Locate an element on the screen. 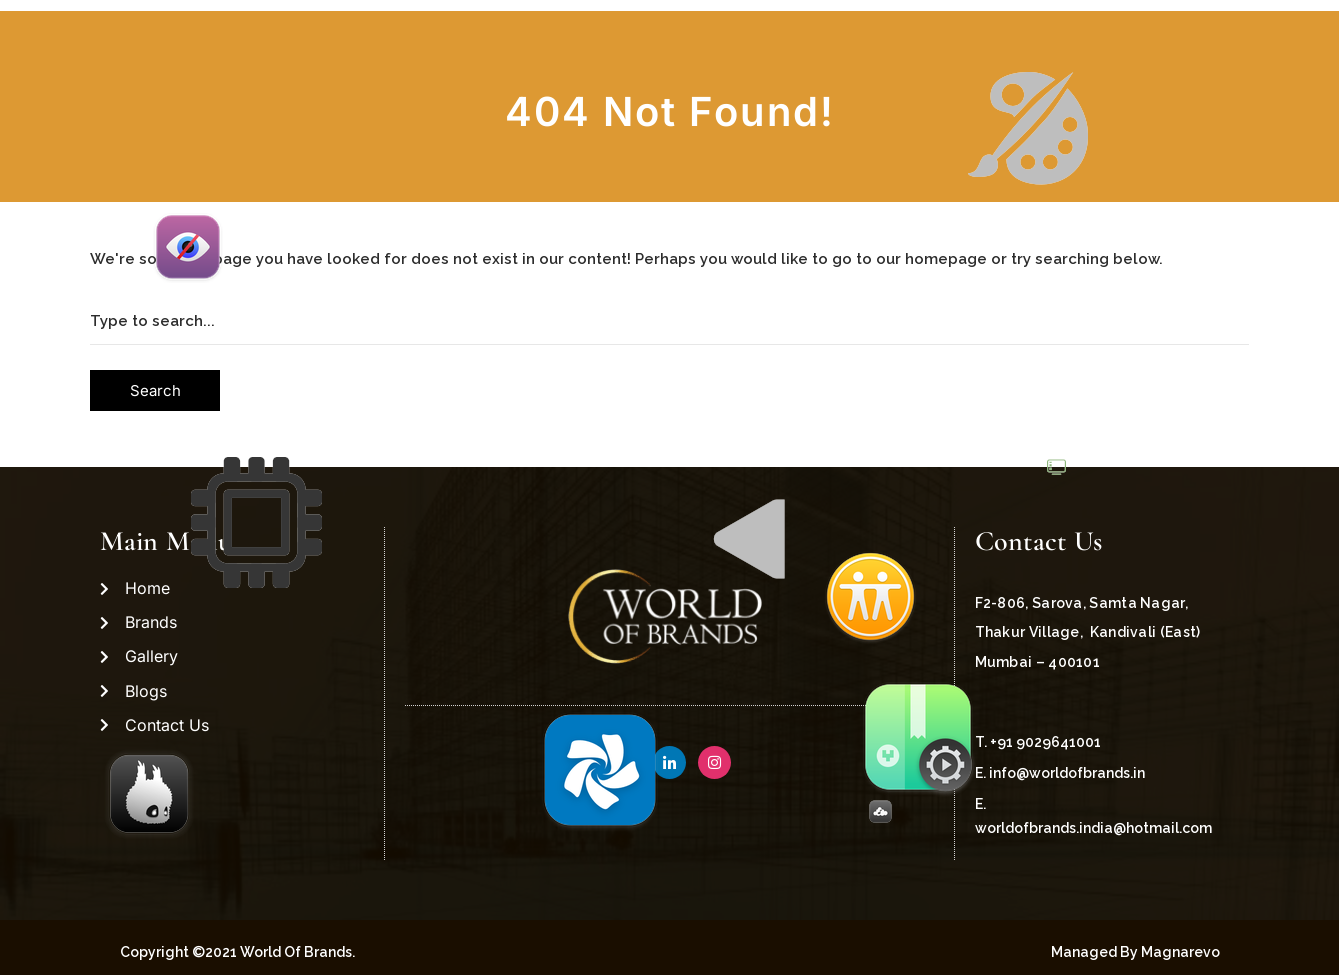  open graphics or drawing applications is located at coordinates (1028, 132).